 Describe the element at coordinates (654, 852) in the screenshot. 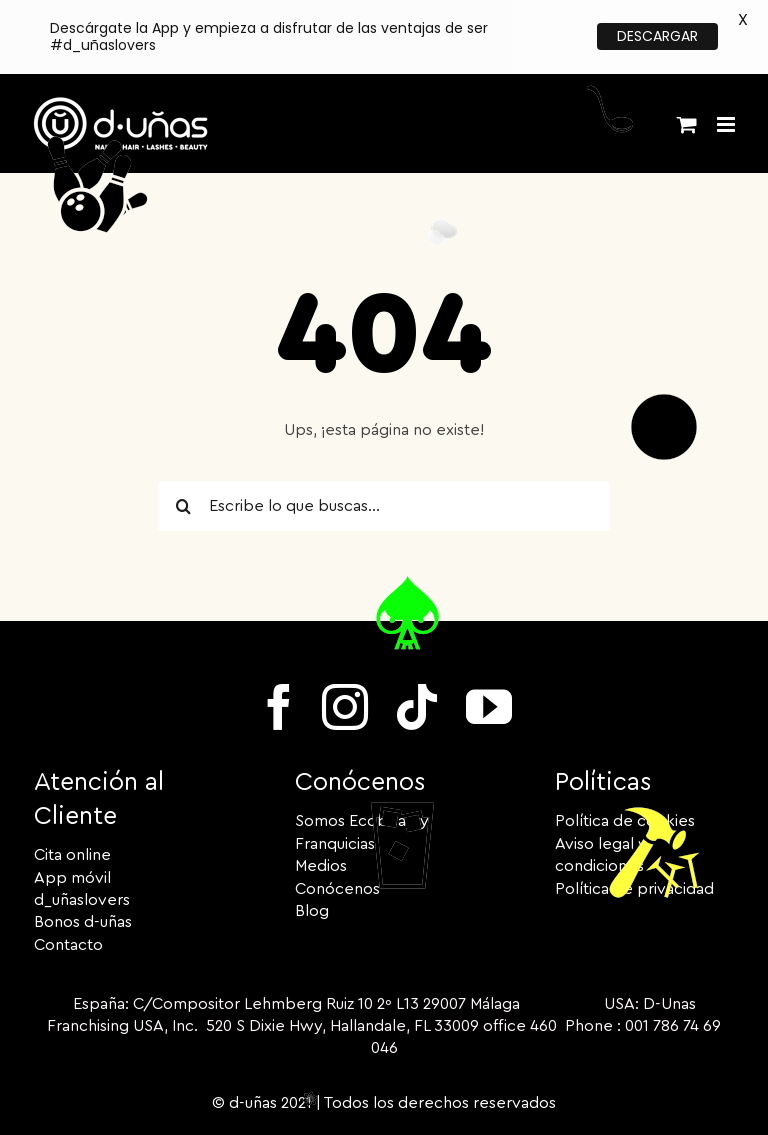

I see `access construction or building tools` at that location.